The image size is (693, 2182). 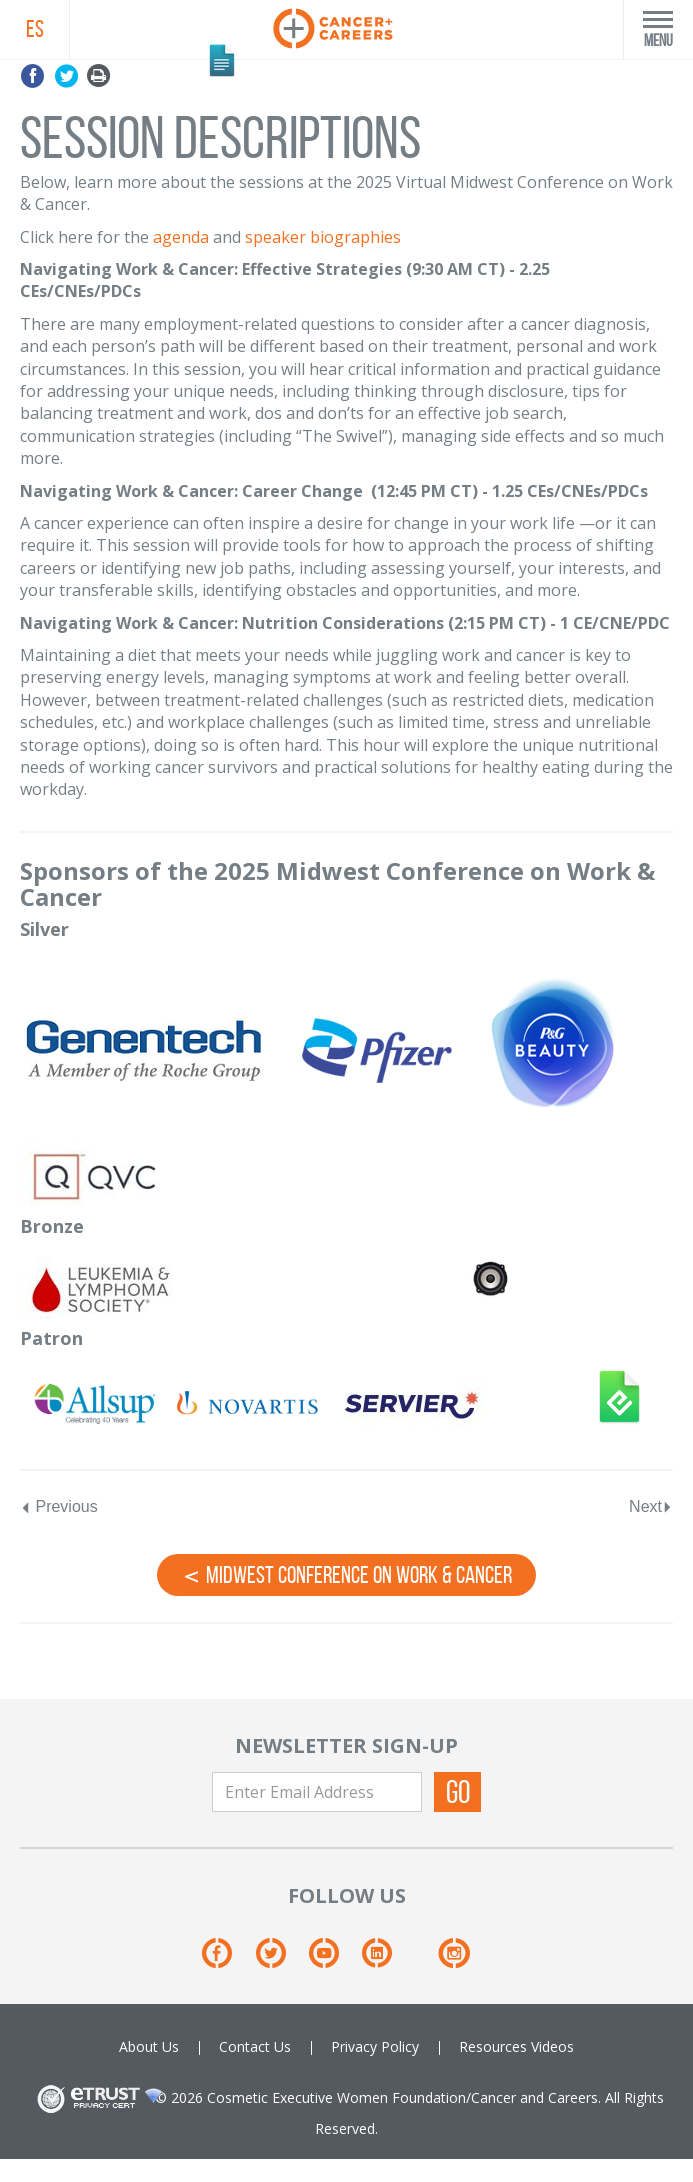 I want to click on adjust speaker or audio output settings, so click(x=490, y=1278).